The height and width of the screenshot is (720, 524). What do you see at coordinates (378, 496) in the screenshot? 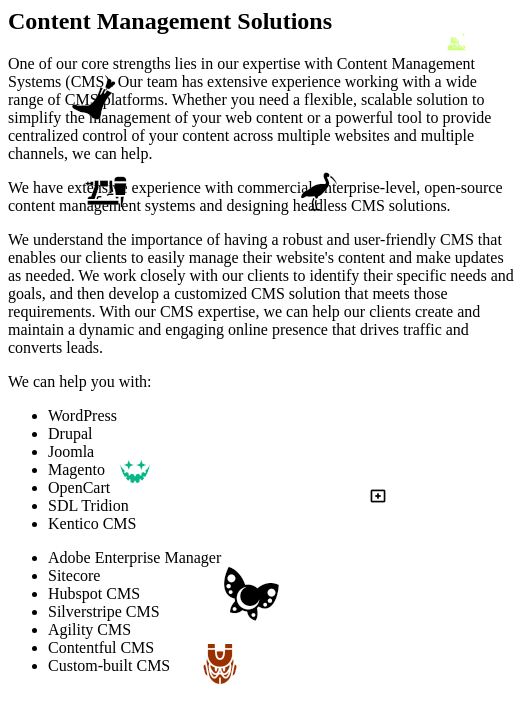
I see `access health or medical supplies` at bounding box center [378, 496].